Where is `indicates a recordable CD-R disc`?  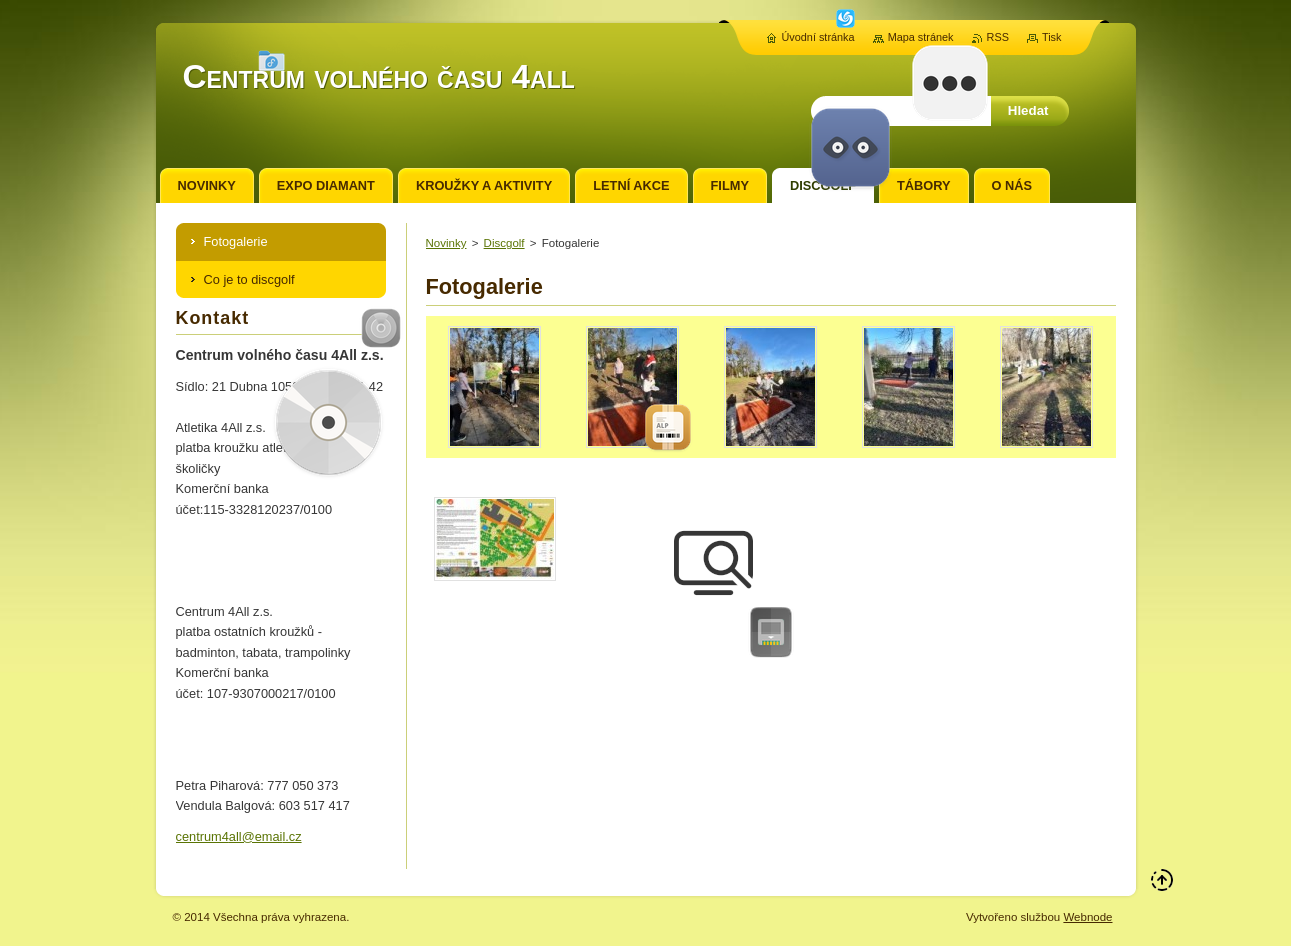
indicates a recordable CD-R disc is located at coordinates (328, 422).